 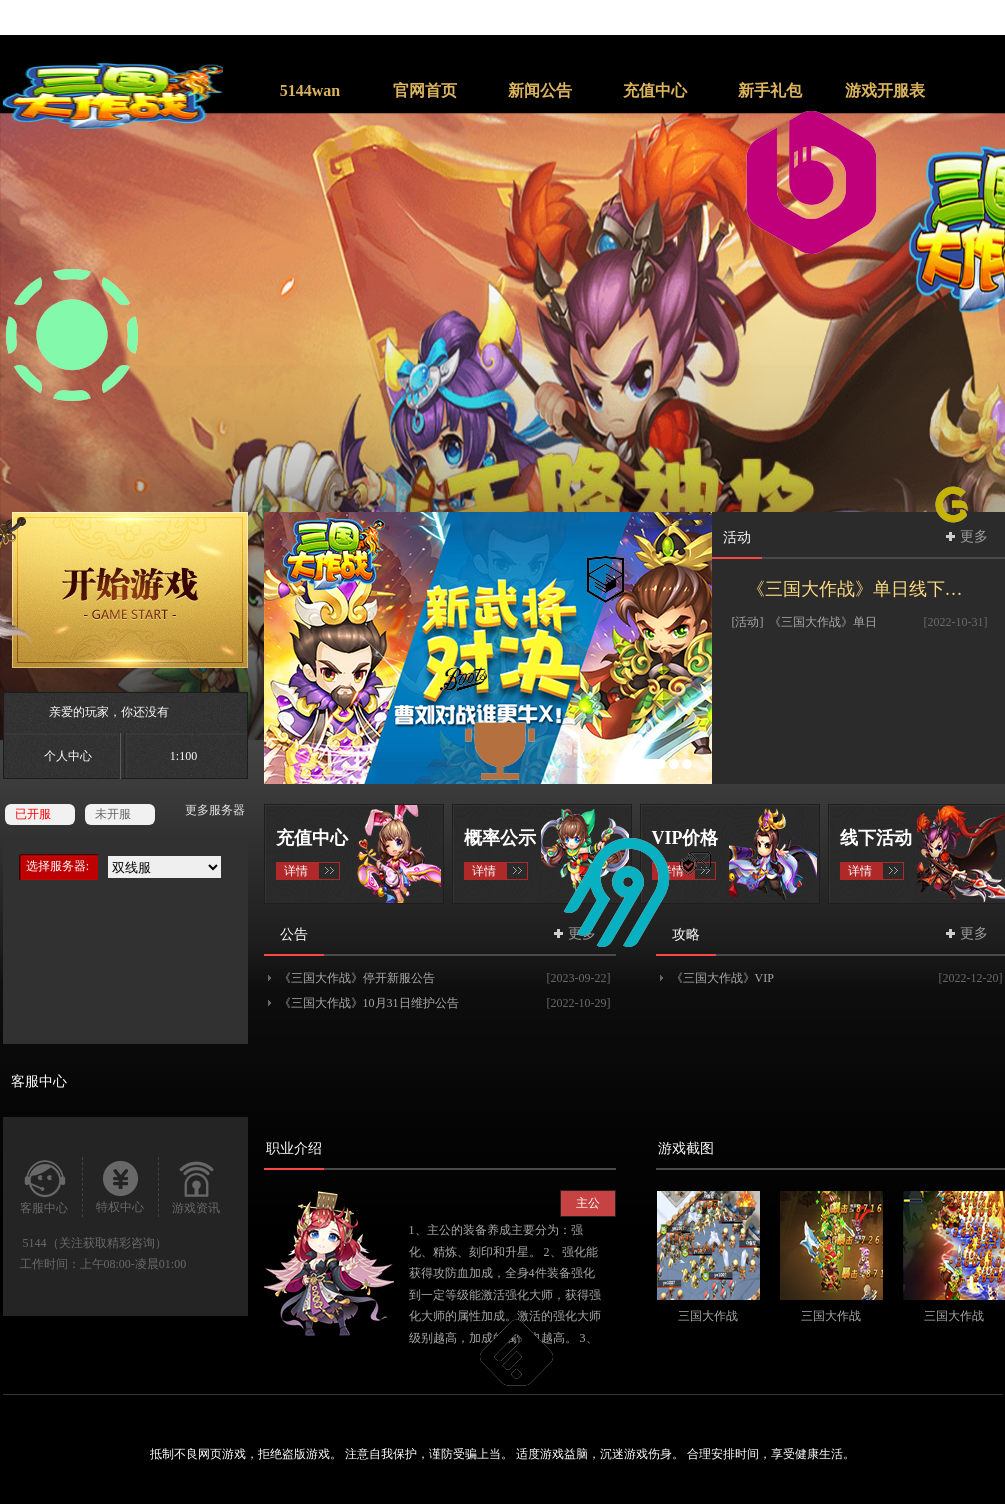 I want to click on open localsend app for local file sharing, so click(x=72, y=335).